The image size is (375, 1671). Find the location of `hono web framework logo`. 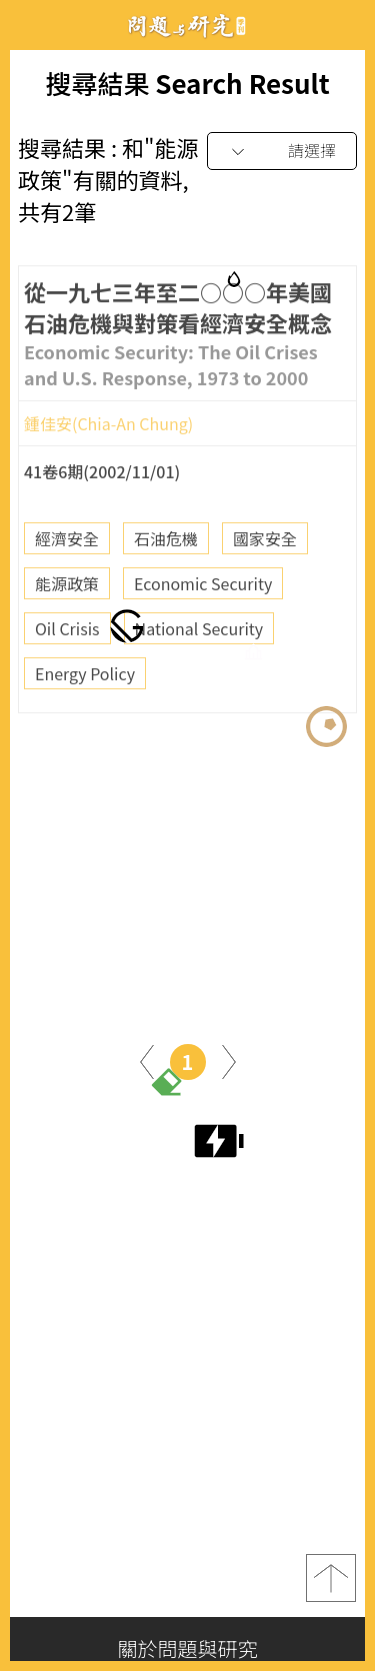

hono web framework logo is located at coordinates (234, 279).